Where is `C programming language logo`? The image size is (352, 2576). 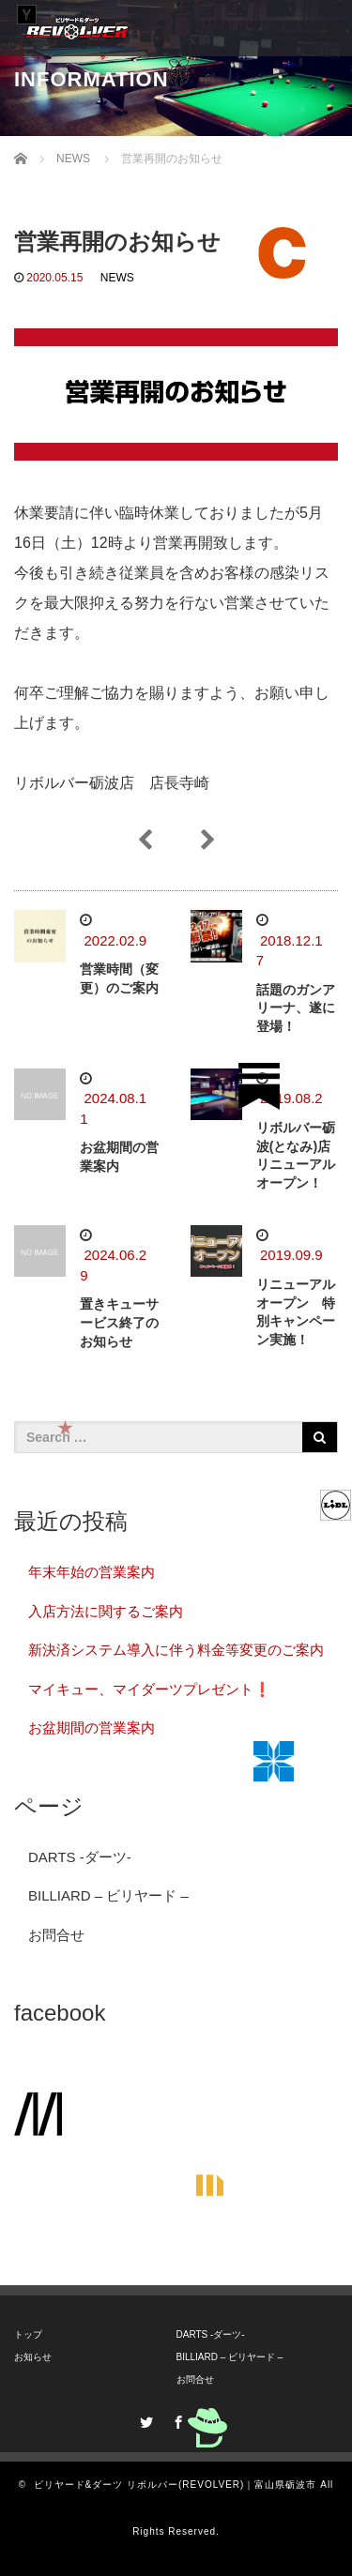 C programming language logo is located at coordinates (282, 252).